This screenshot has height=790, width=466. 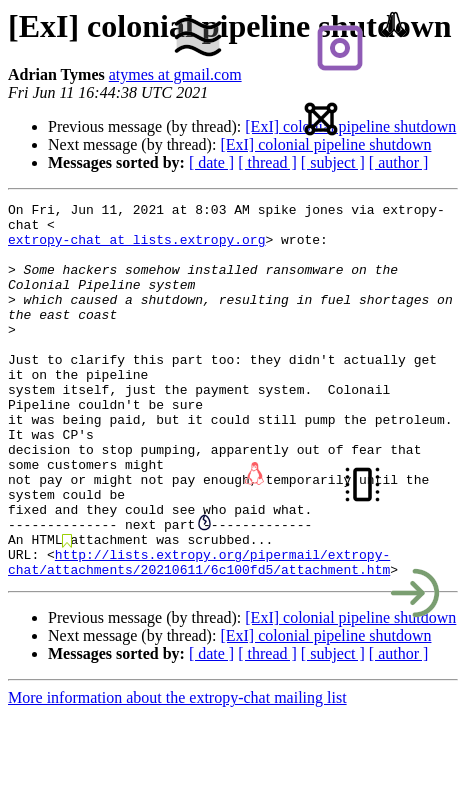 I want to click on indicates water or aquatic features, so click(x=198, y=37).